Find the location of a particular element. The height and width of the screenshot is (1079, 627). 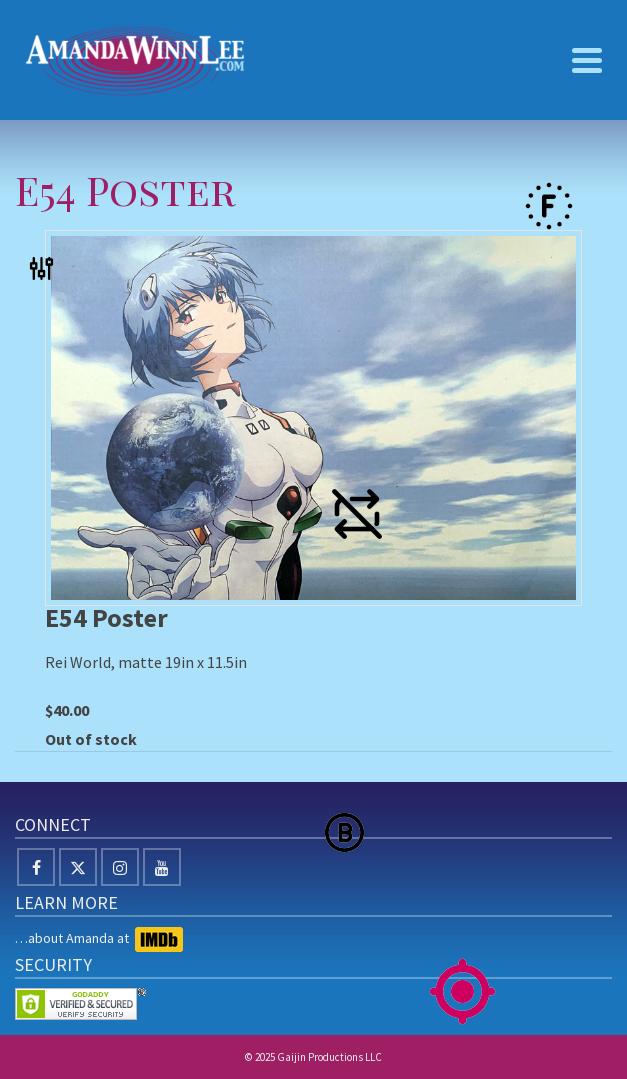

adjust settings or preferences is located at coordinates (41, 268).